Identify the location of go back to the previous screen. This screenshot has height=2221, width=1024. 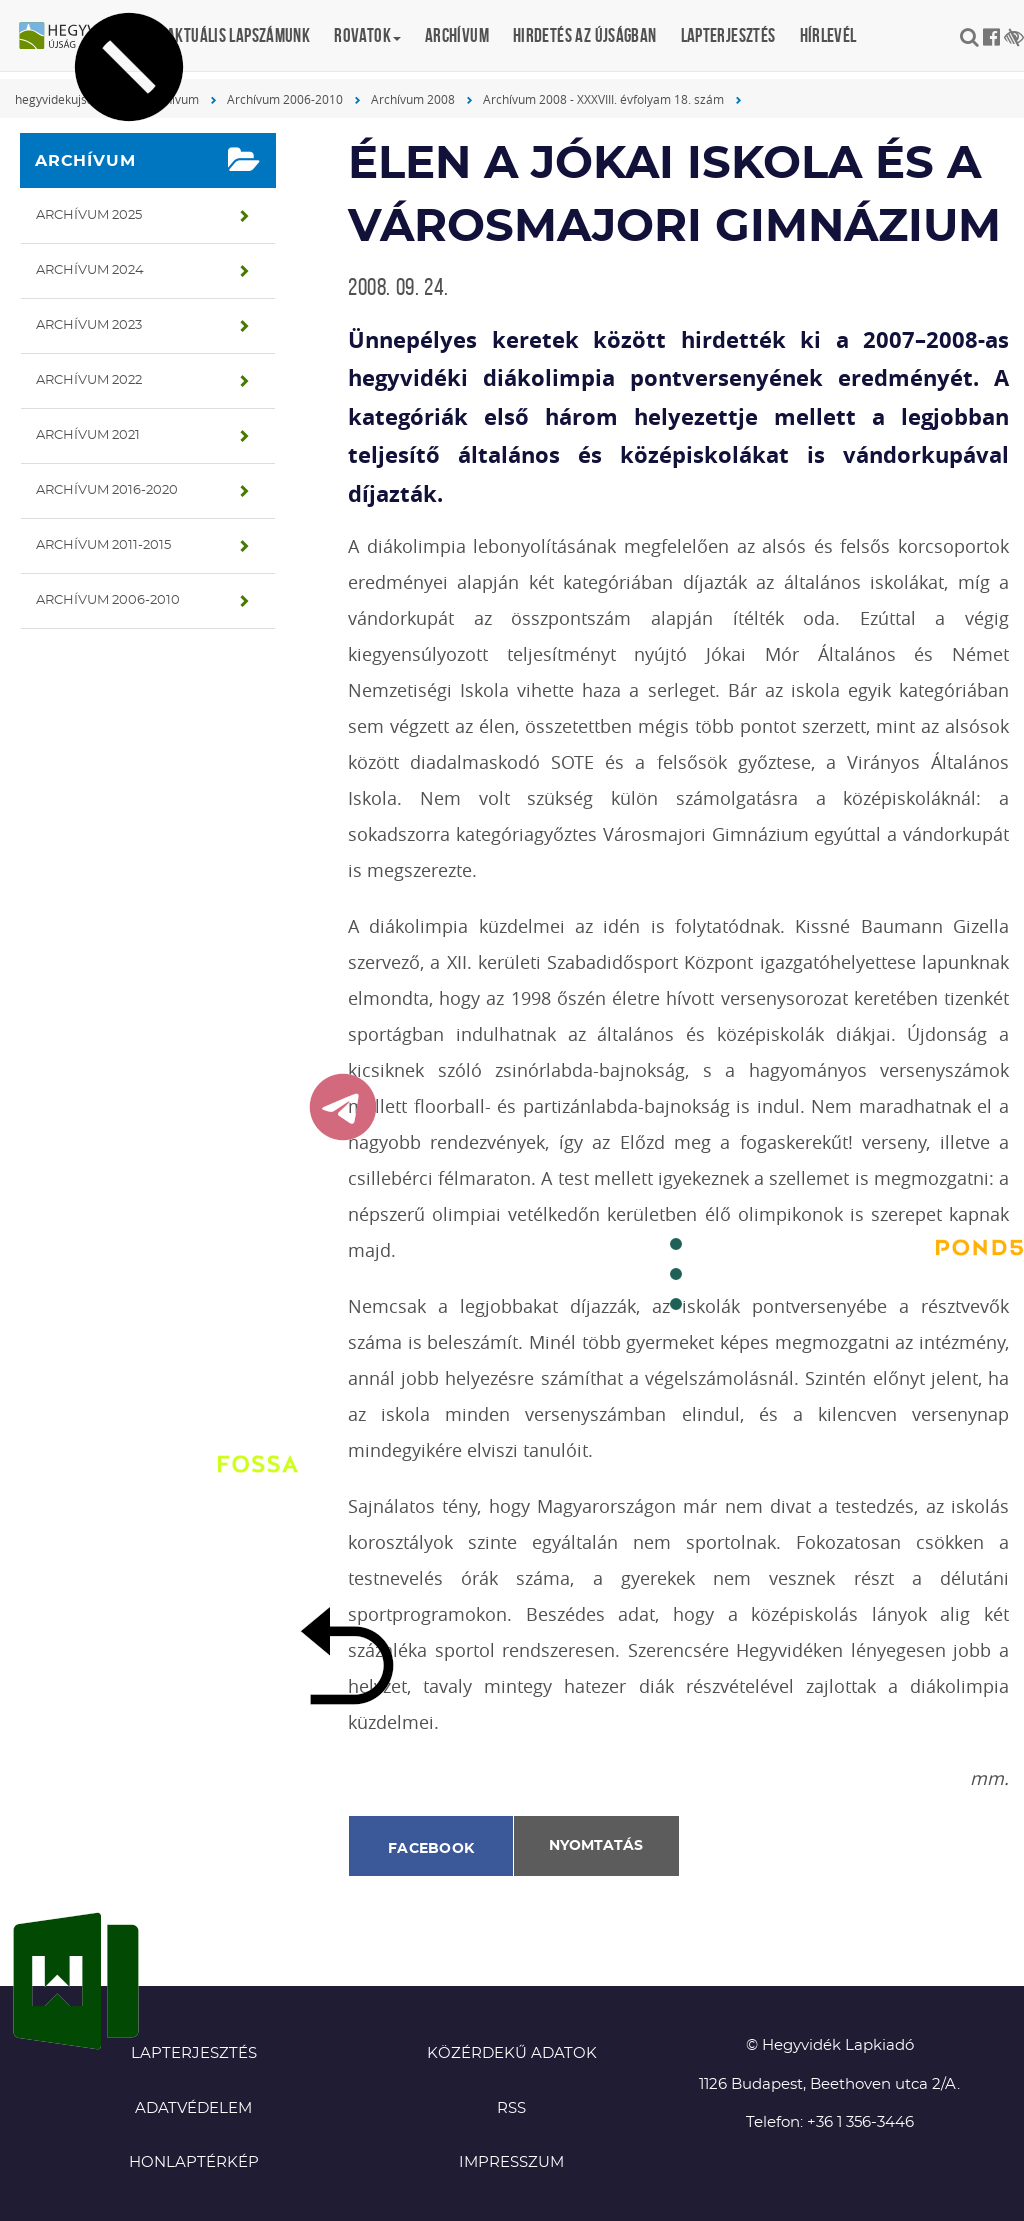
(349, 1660).